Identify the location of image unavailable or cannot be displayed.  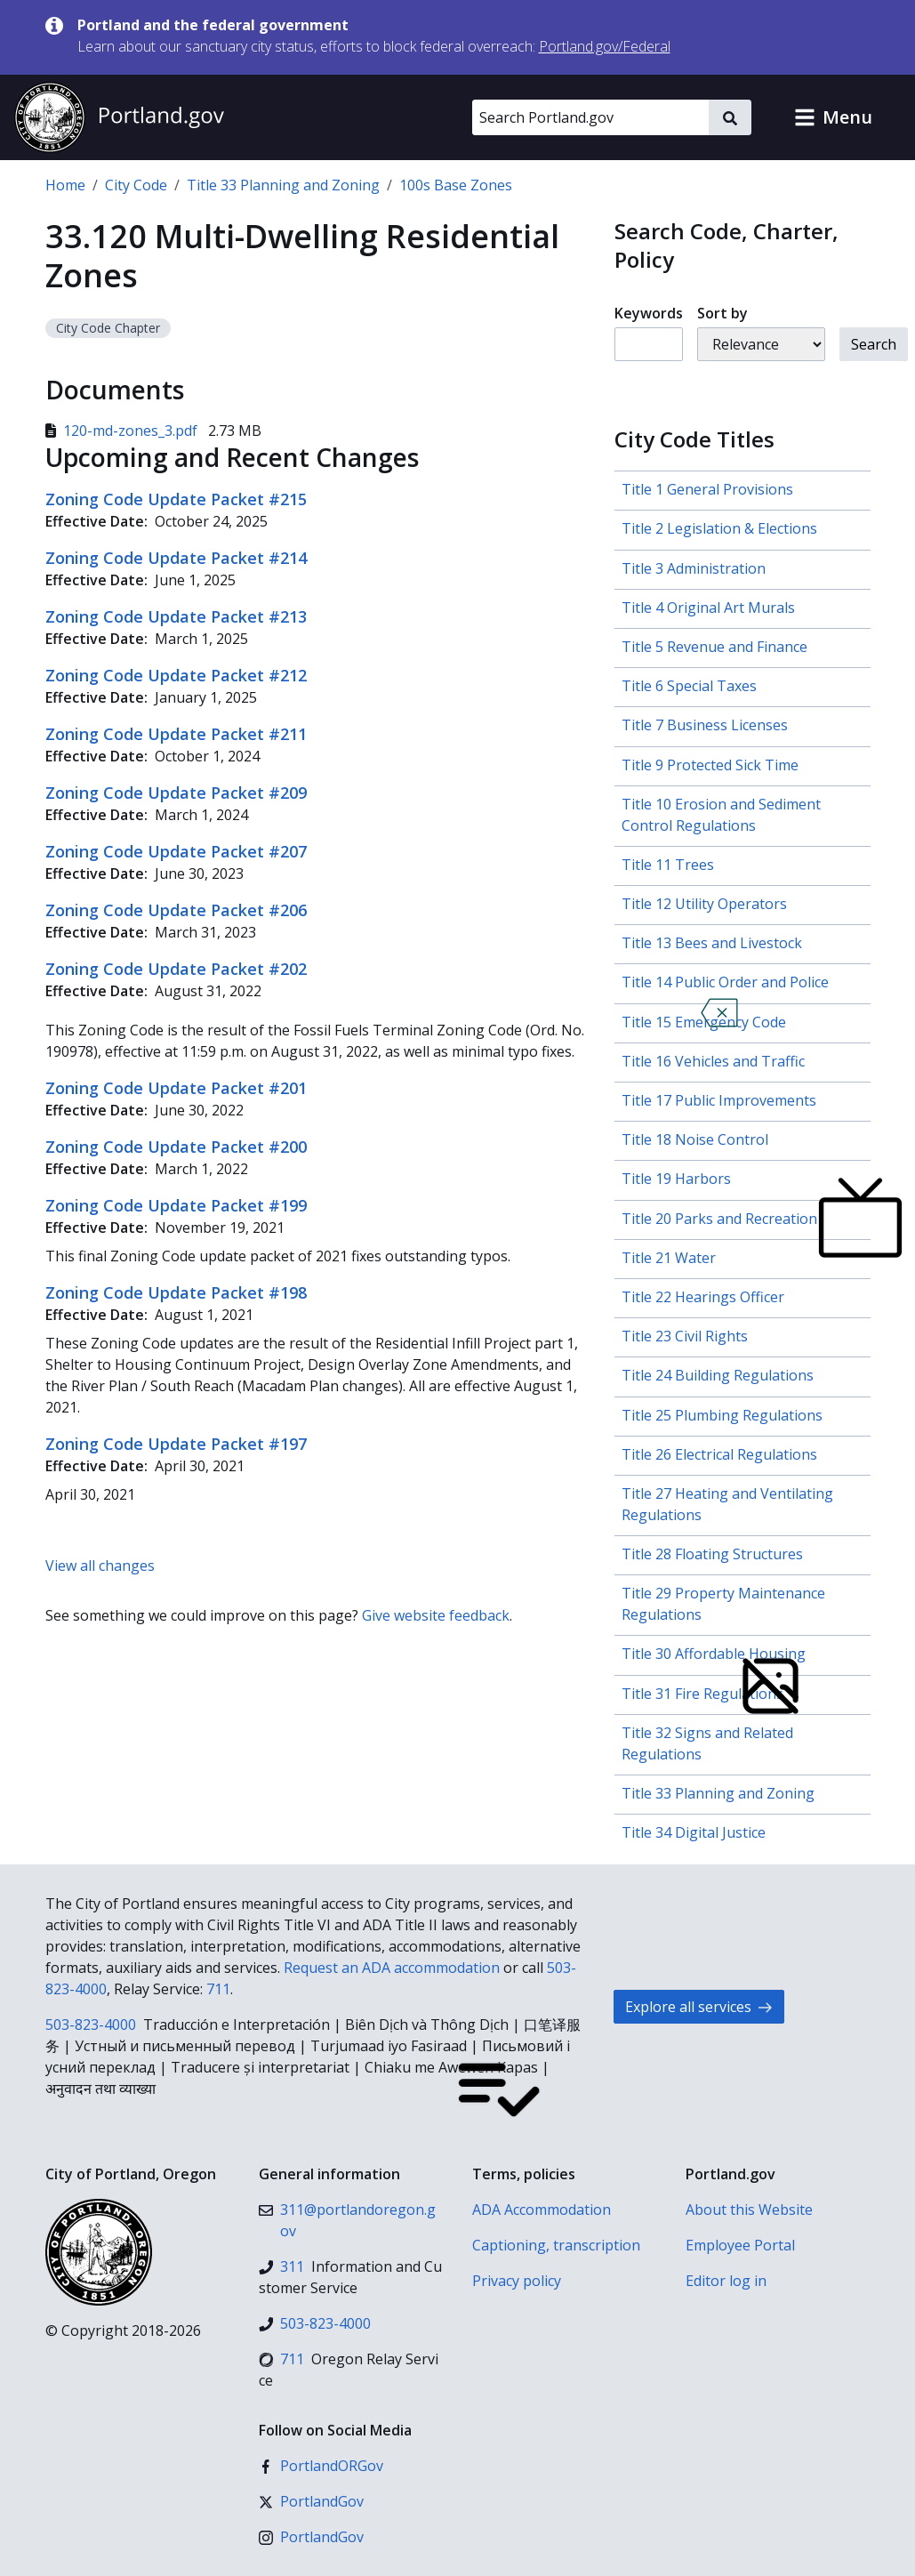
(770, 1686).